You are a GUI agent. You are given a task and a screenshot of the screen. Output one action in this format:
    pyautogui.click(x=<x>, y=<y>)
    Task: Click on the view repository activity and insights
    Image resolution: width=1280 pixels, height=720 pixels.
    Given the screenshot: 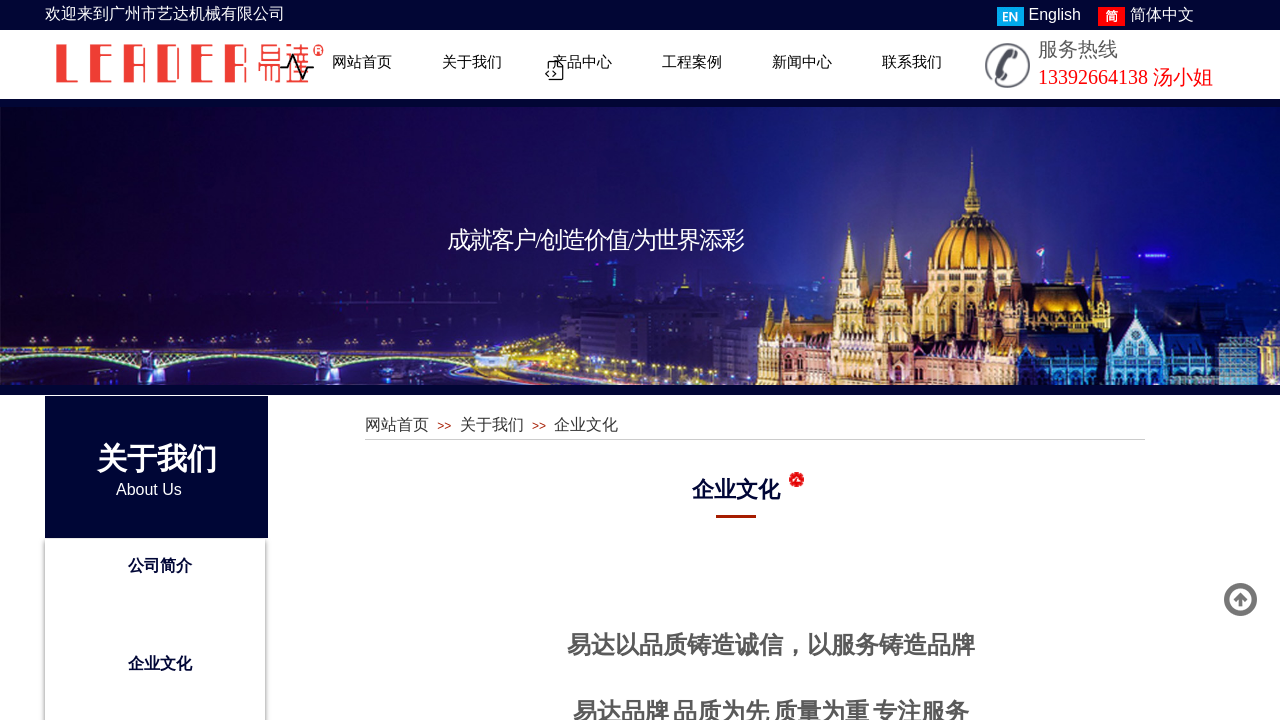 What is the action you would take?
    pyautogui.click(x=297, y=67)
    